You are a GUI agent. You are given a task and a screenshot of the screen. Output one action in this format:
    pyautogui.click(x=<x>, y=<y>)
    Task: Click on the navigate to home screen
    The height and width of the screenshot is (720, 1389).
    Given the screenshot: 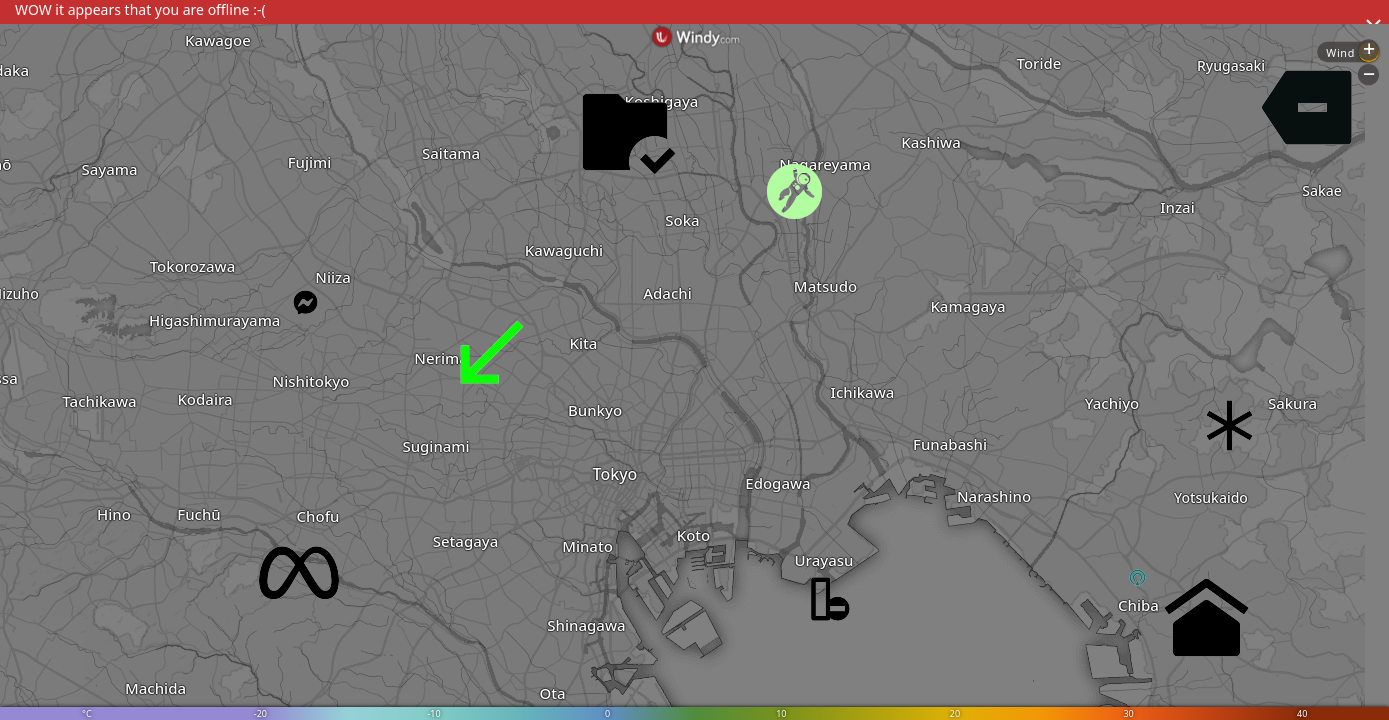 What is the action you would take?
    pyautogui.click(x=1206, y=618)
    